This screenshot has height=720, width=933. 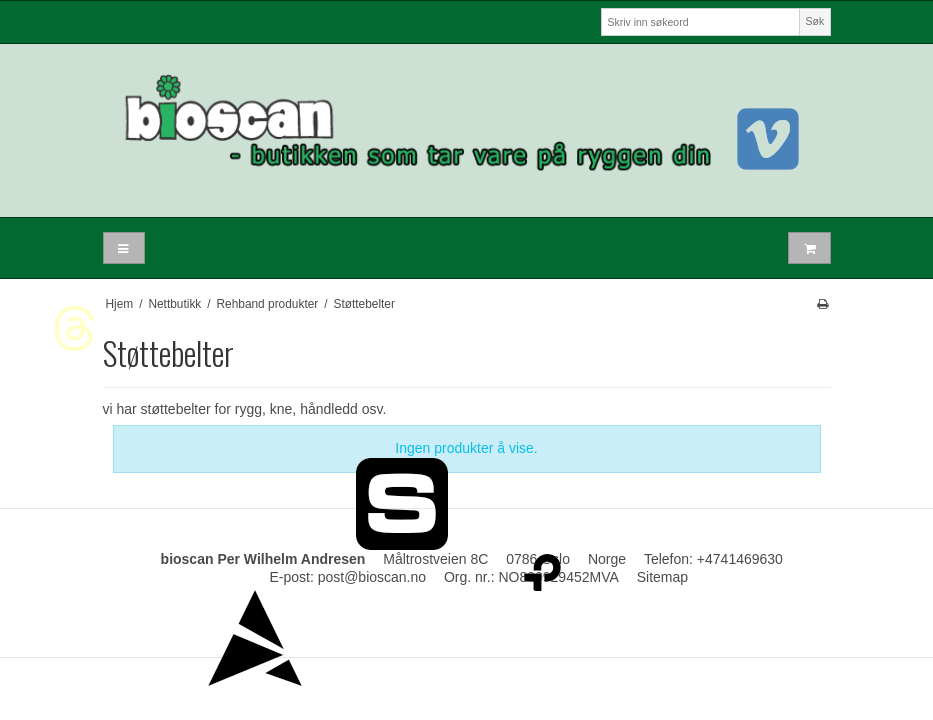 I want to click on open the Simkl app, so click(x=402, y=504).